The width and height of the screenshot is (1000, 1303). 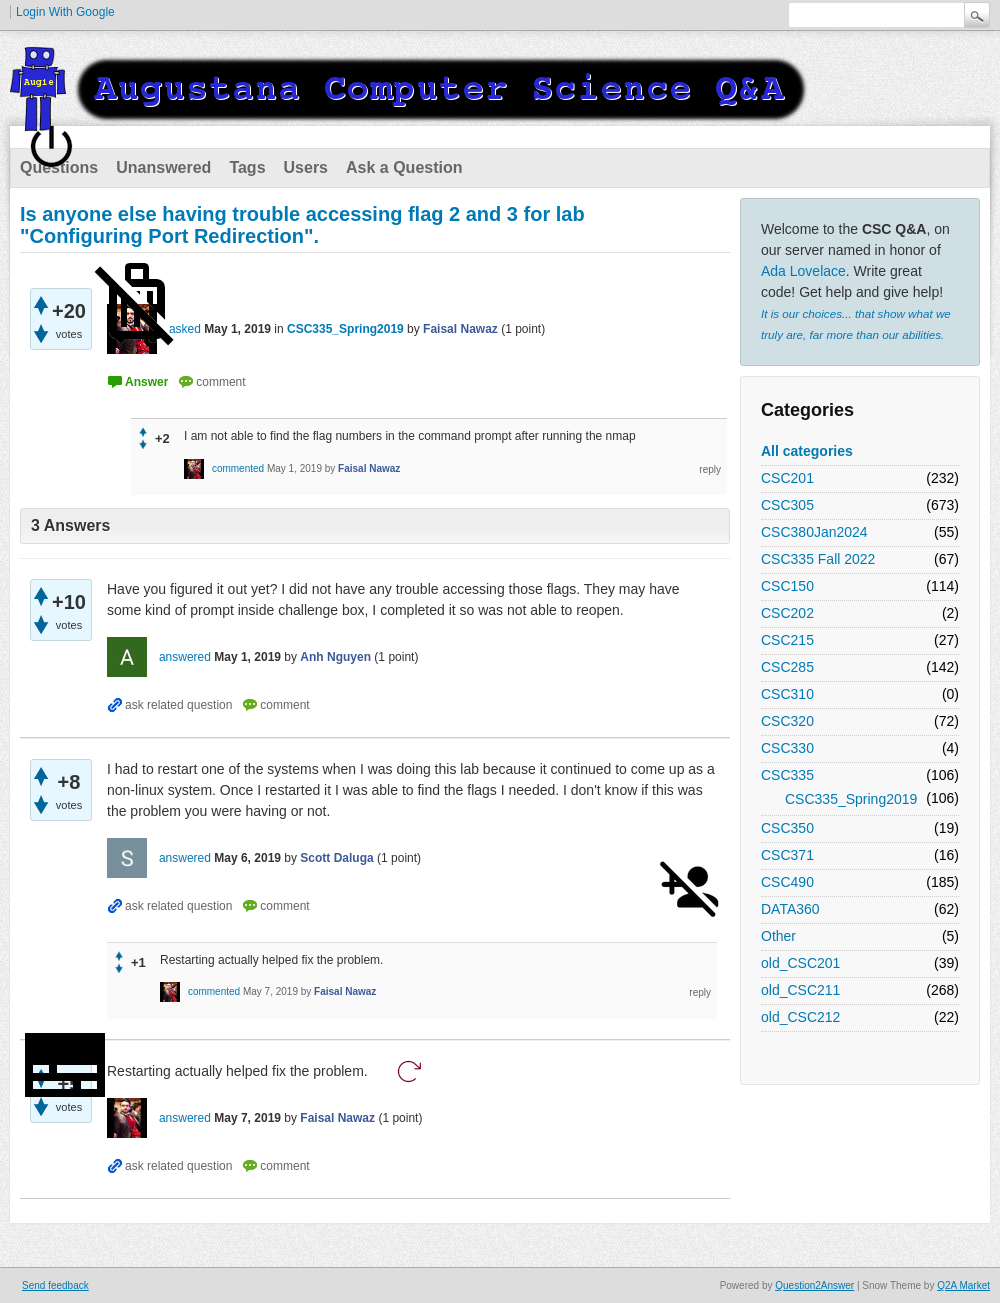 What do you see at coordinates (408, 1071) in the screenshot?
I see `refresh or reload content` at bounding box center [408, 1071].